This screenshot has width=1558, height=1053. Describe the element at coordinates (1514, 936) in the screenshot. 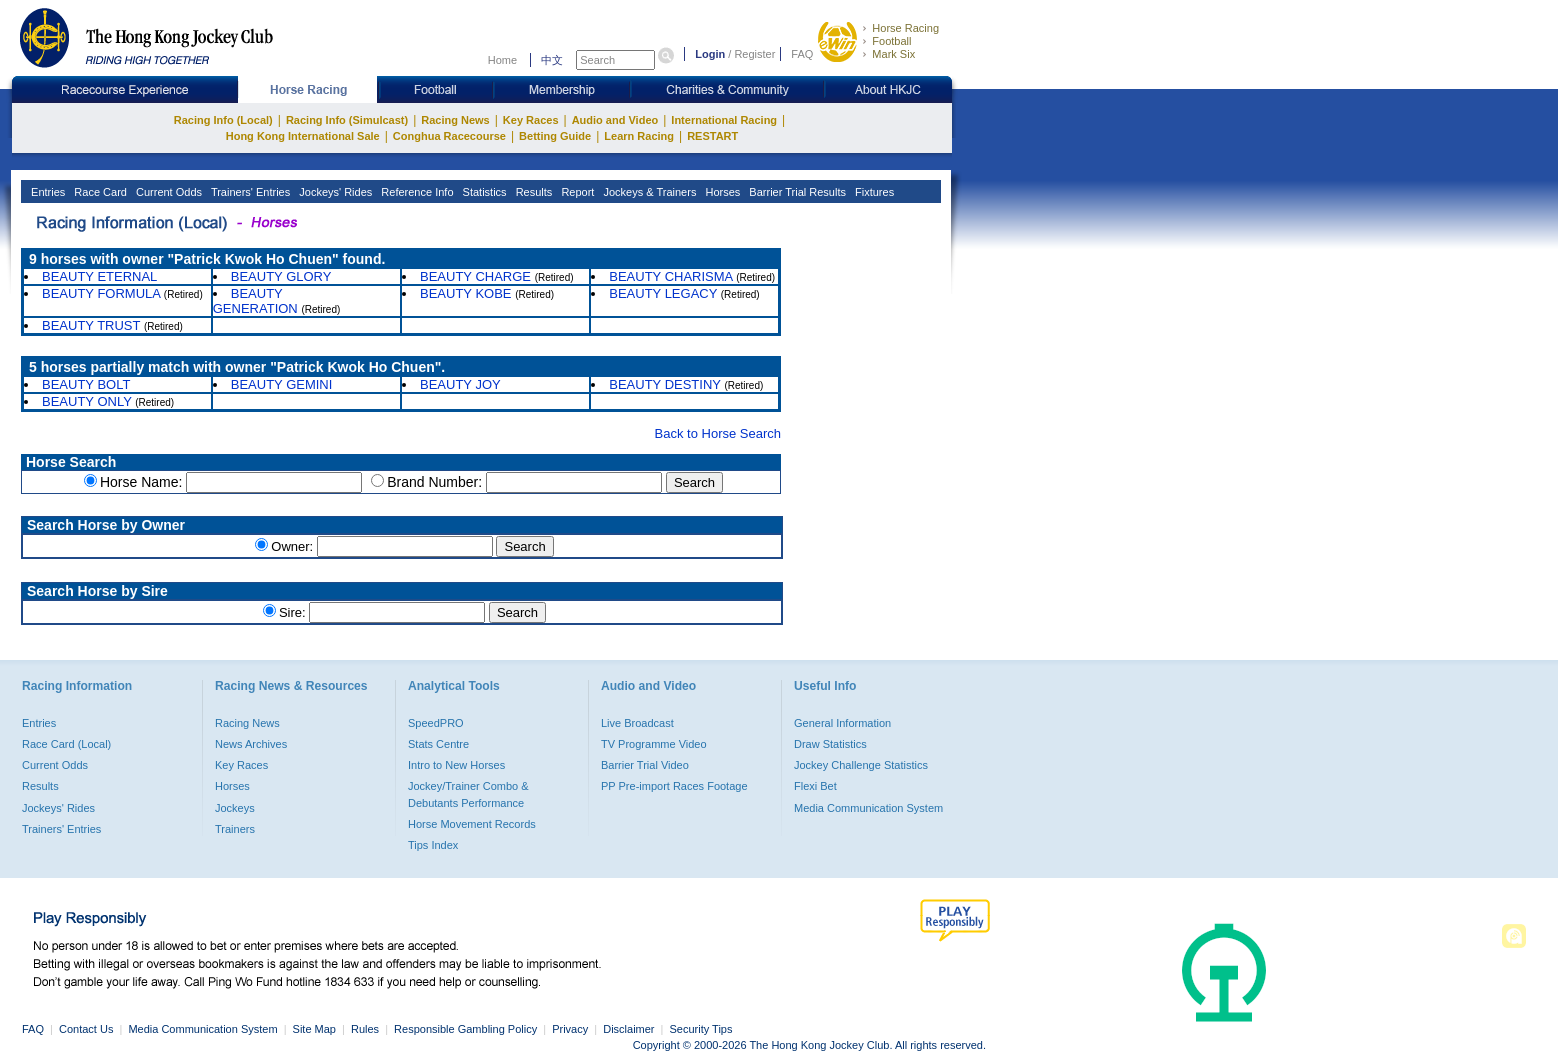

I see `open Podcast Addict app` at that location.